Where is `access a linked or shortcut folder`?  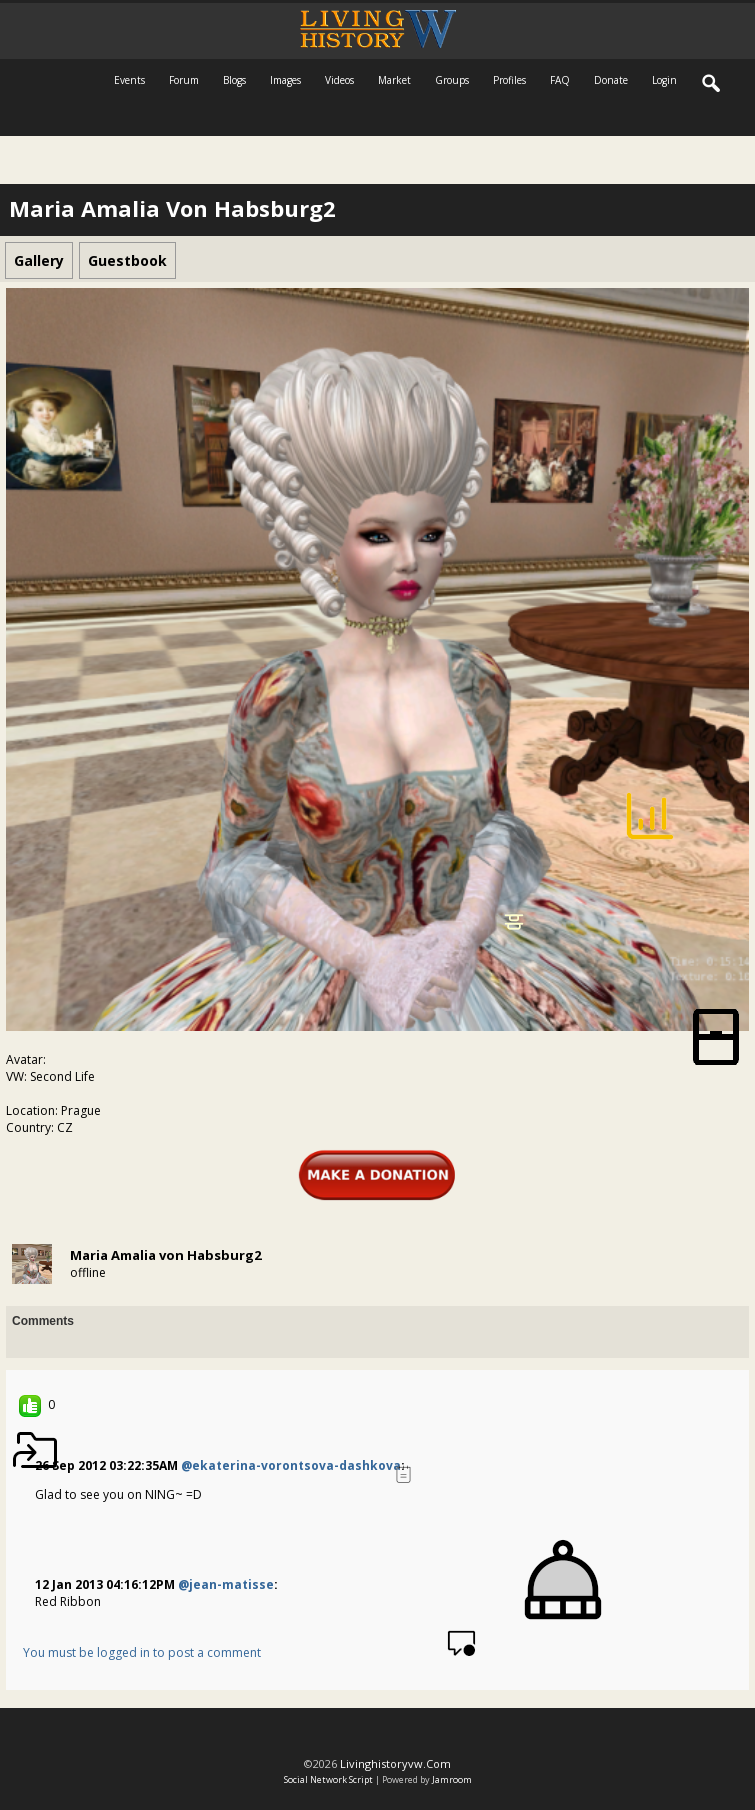 access a linked or shortcut folder is located at coordinates (37, 1450).